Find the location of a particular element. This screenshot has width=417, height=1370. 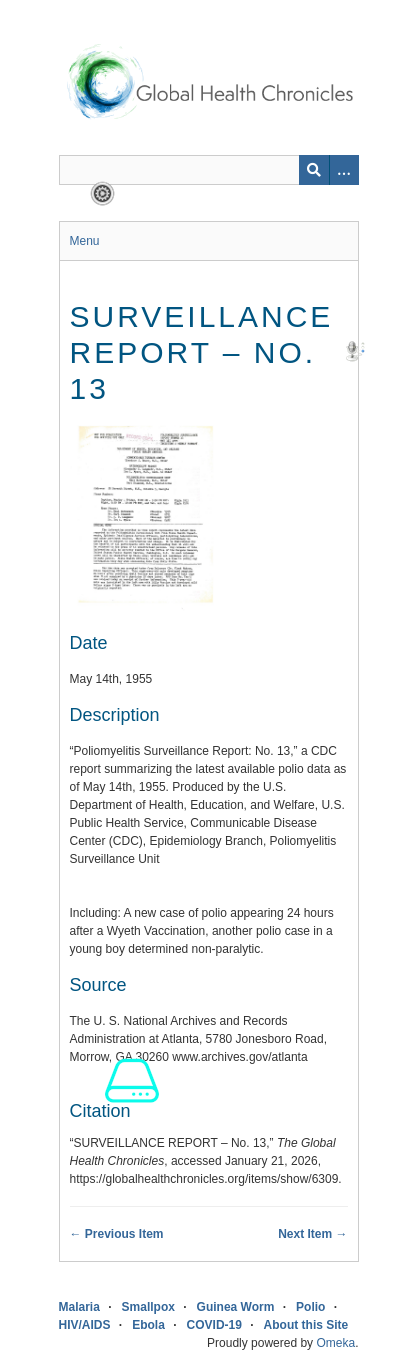

microphone input level is set to low is located at coordinates (355, 351).